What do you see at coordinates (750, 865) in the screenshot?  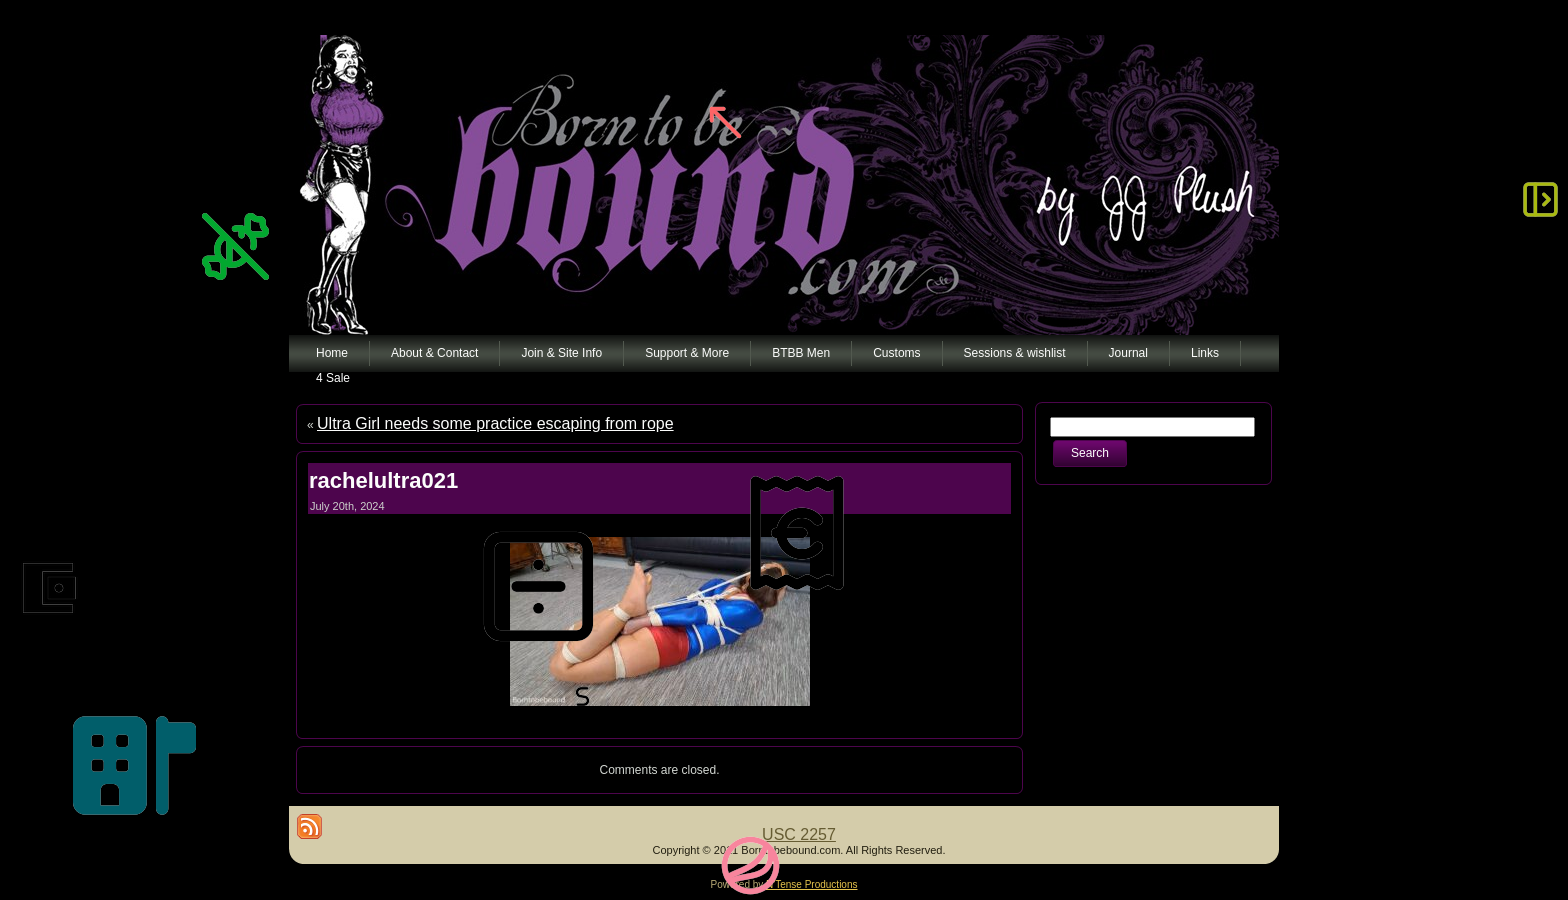 I see `pepsi brand logo` at bounding box center [750, 865].